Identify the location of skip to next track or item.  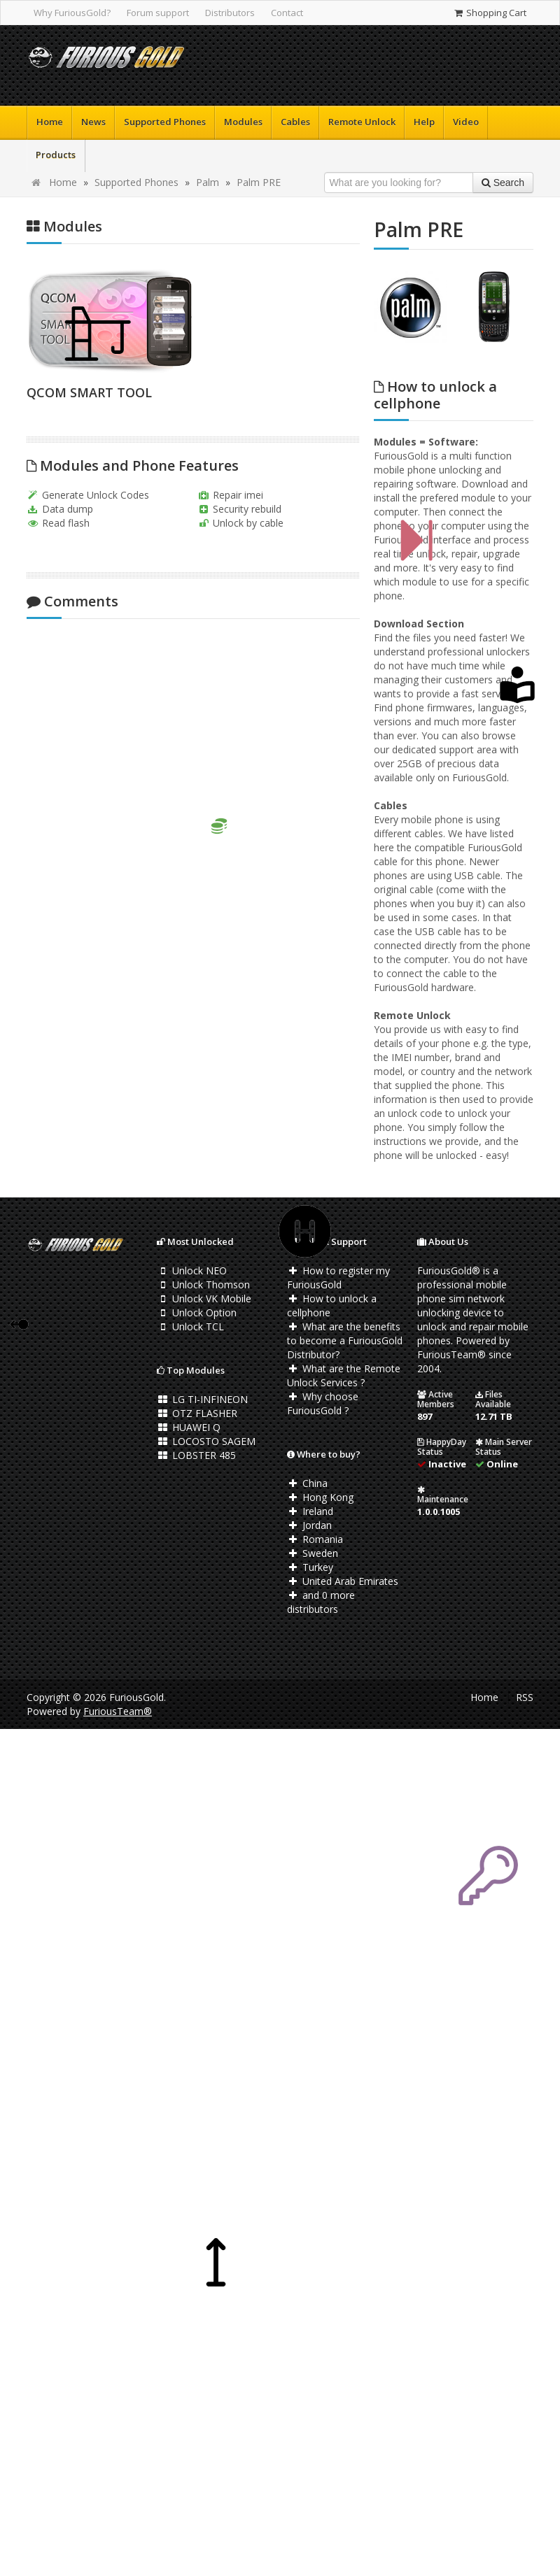
(417, 540).